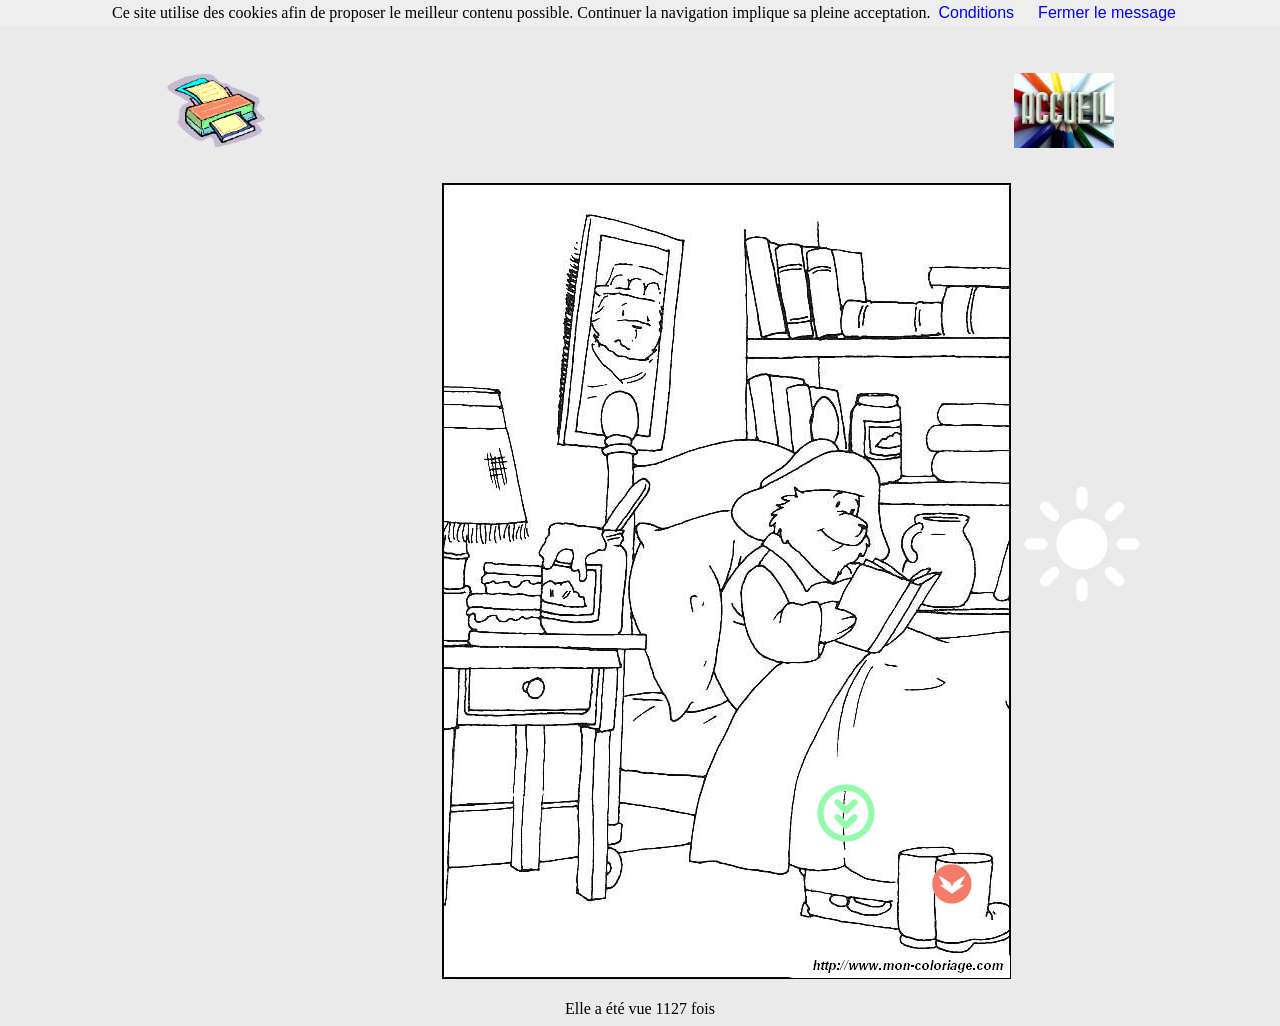 This screenshot has height=1026, width=1280. What do you see at coordinates (952, 884) in the screenshot?
I see `indicates membership in discord's hypesquad brilliance house` at bounding box center [952, 884].